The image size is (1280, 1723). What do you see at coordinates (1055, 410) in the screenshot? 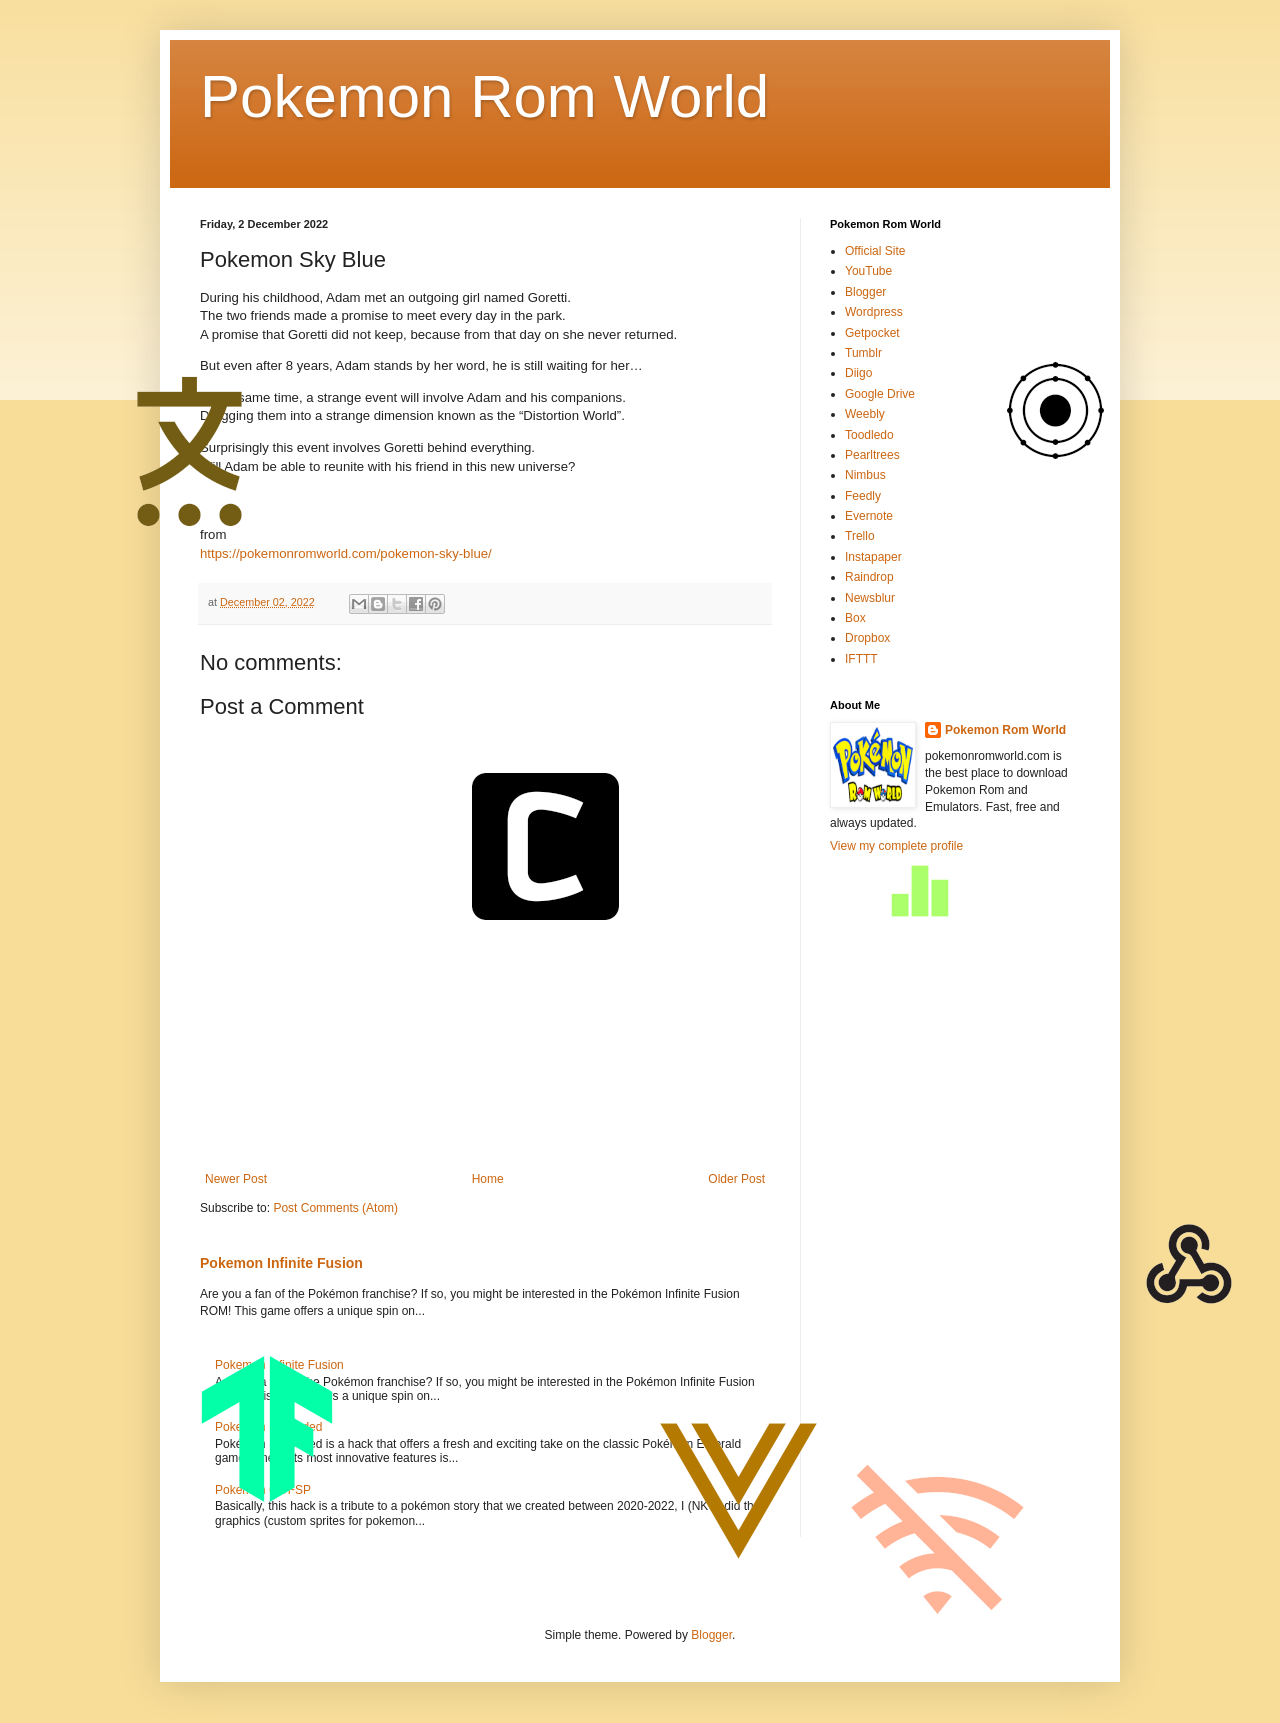
I see `KDE Neon Linux distribution logo` at bounding box center [1055, 410].